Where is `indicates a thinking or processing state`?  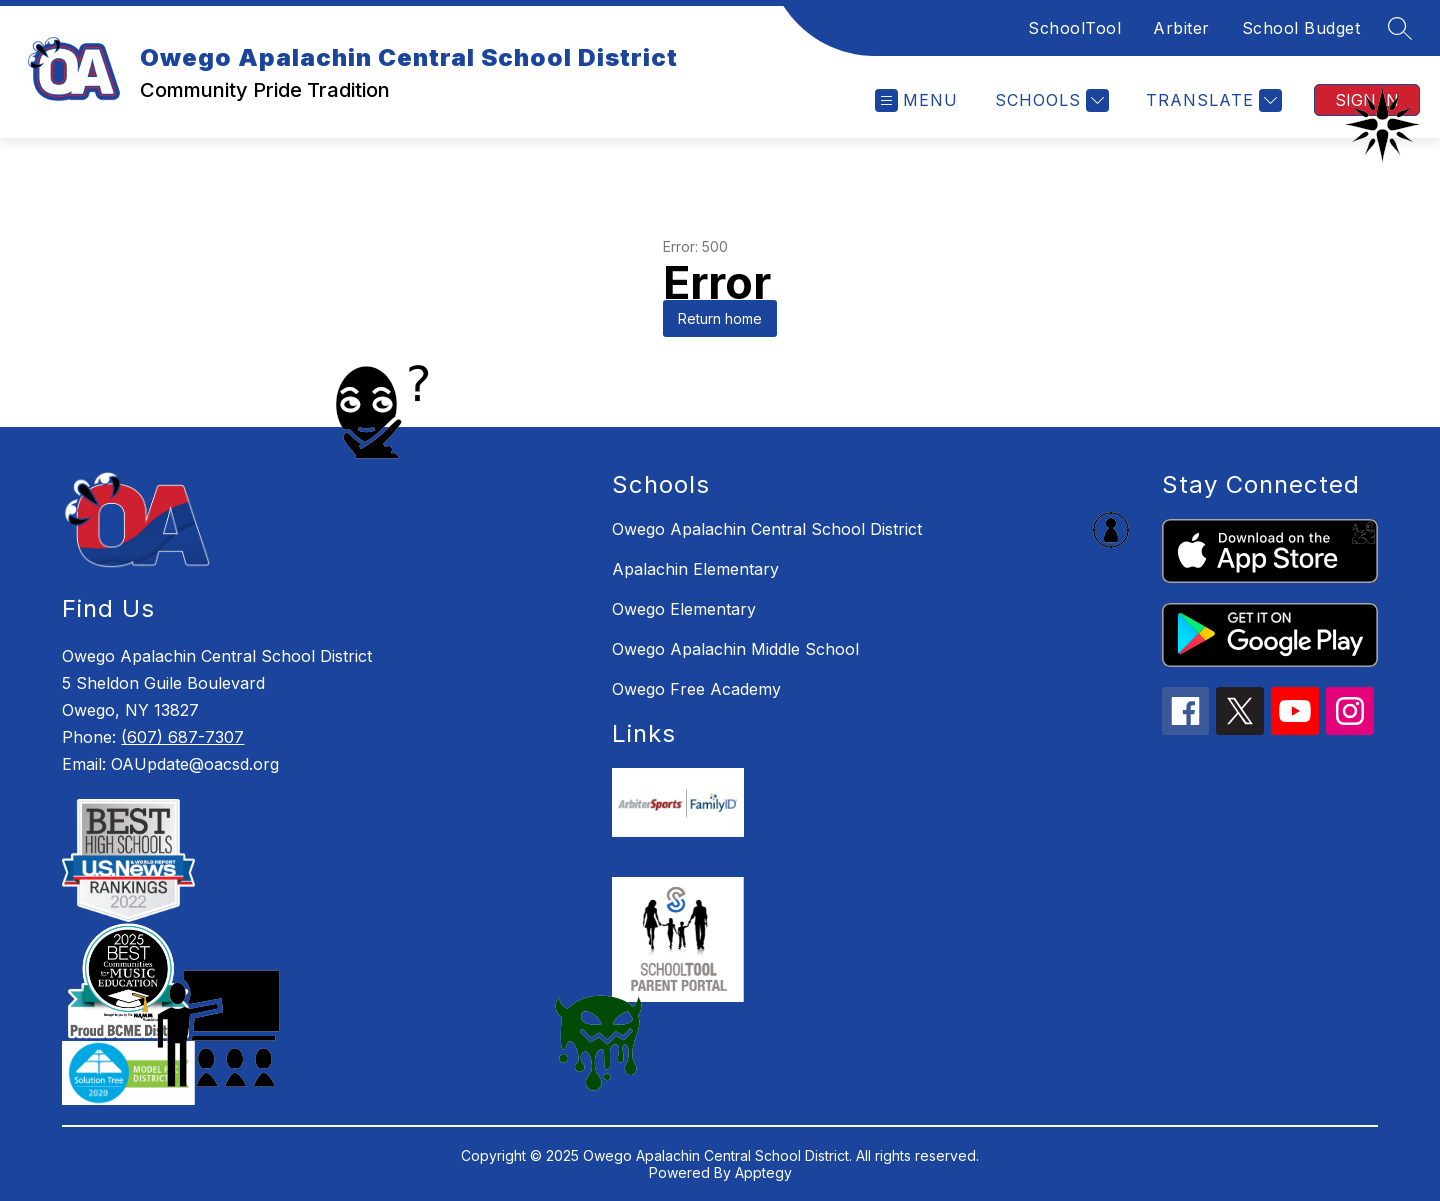 indicates a thinking or processing state is located at coordinates (382, 409).